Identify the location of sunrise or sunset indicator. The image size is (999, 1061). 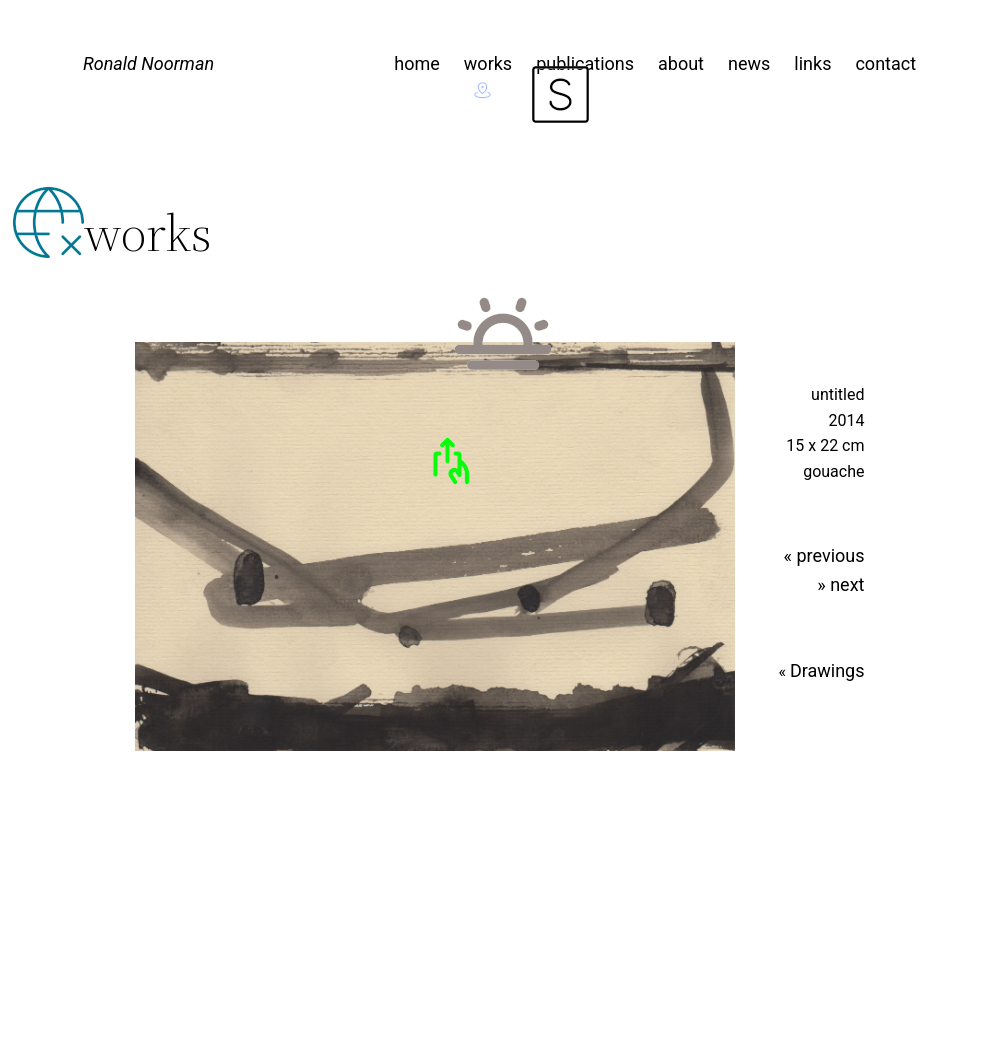
(503, 337).